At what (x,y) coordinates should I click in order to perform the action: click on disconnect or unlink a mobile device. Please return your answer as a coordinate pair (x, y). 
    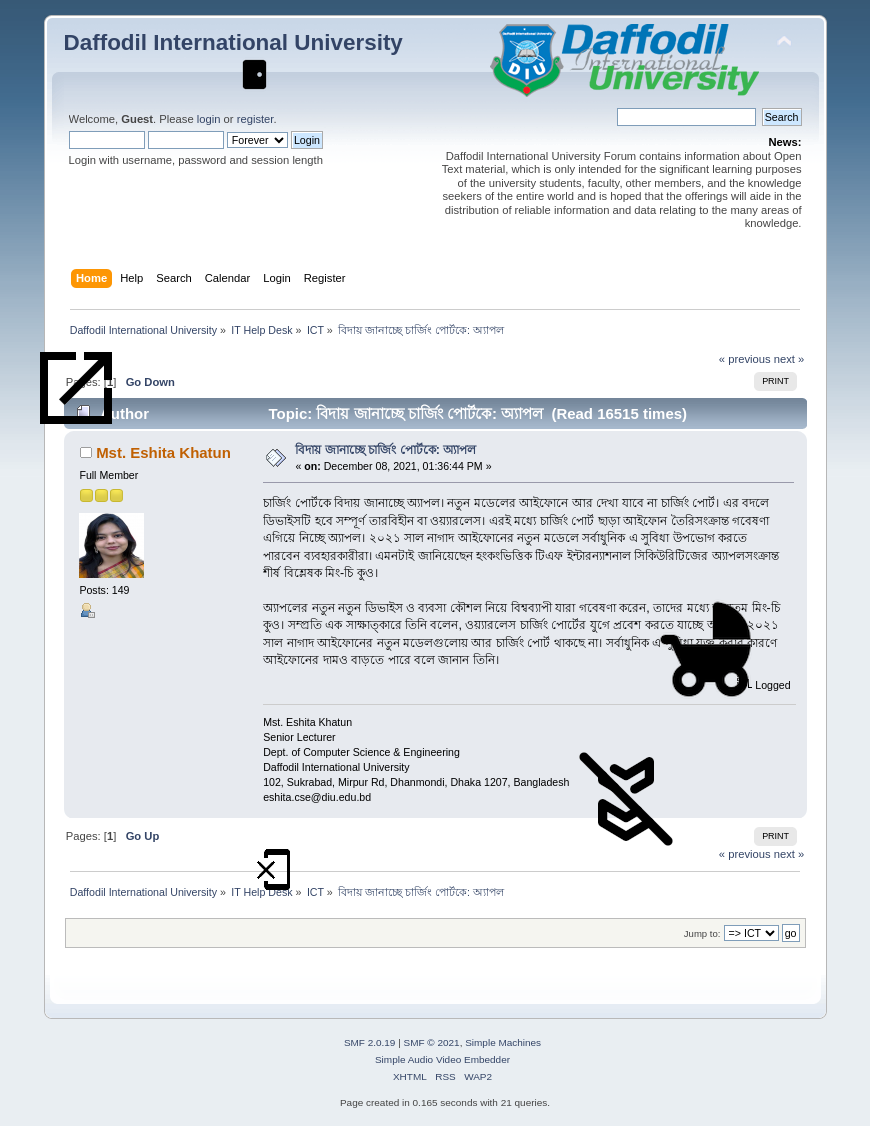
    Looking at the image, I should click on (273, 869).